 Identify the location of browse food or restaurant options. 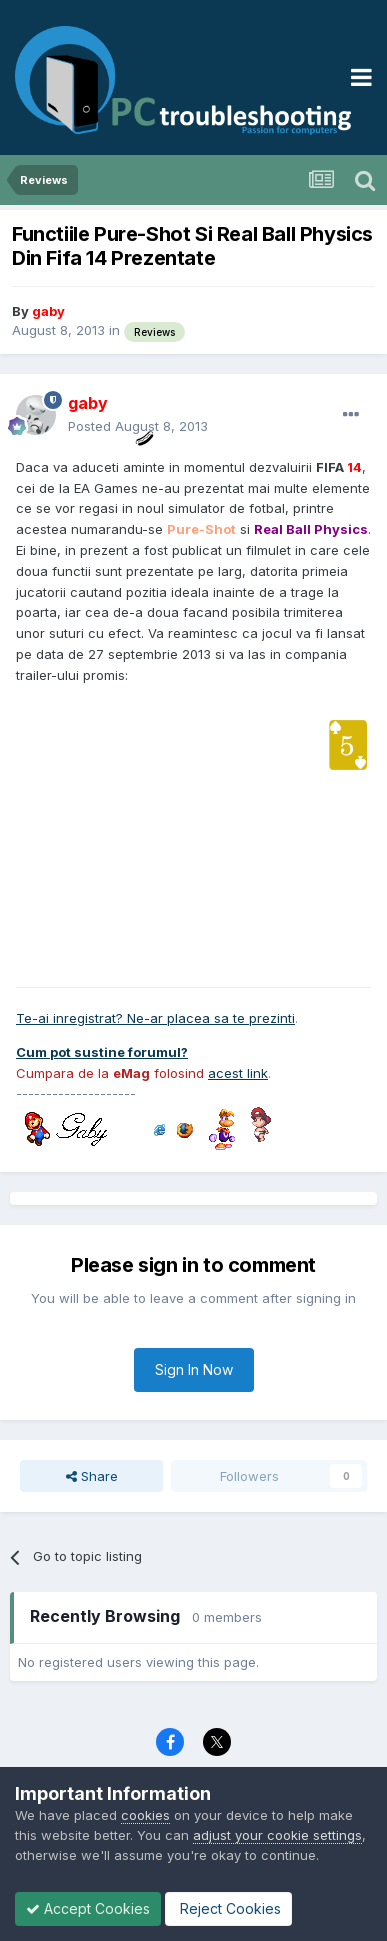
(144, 438).